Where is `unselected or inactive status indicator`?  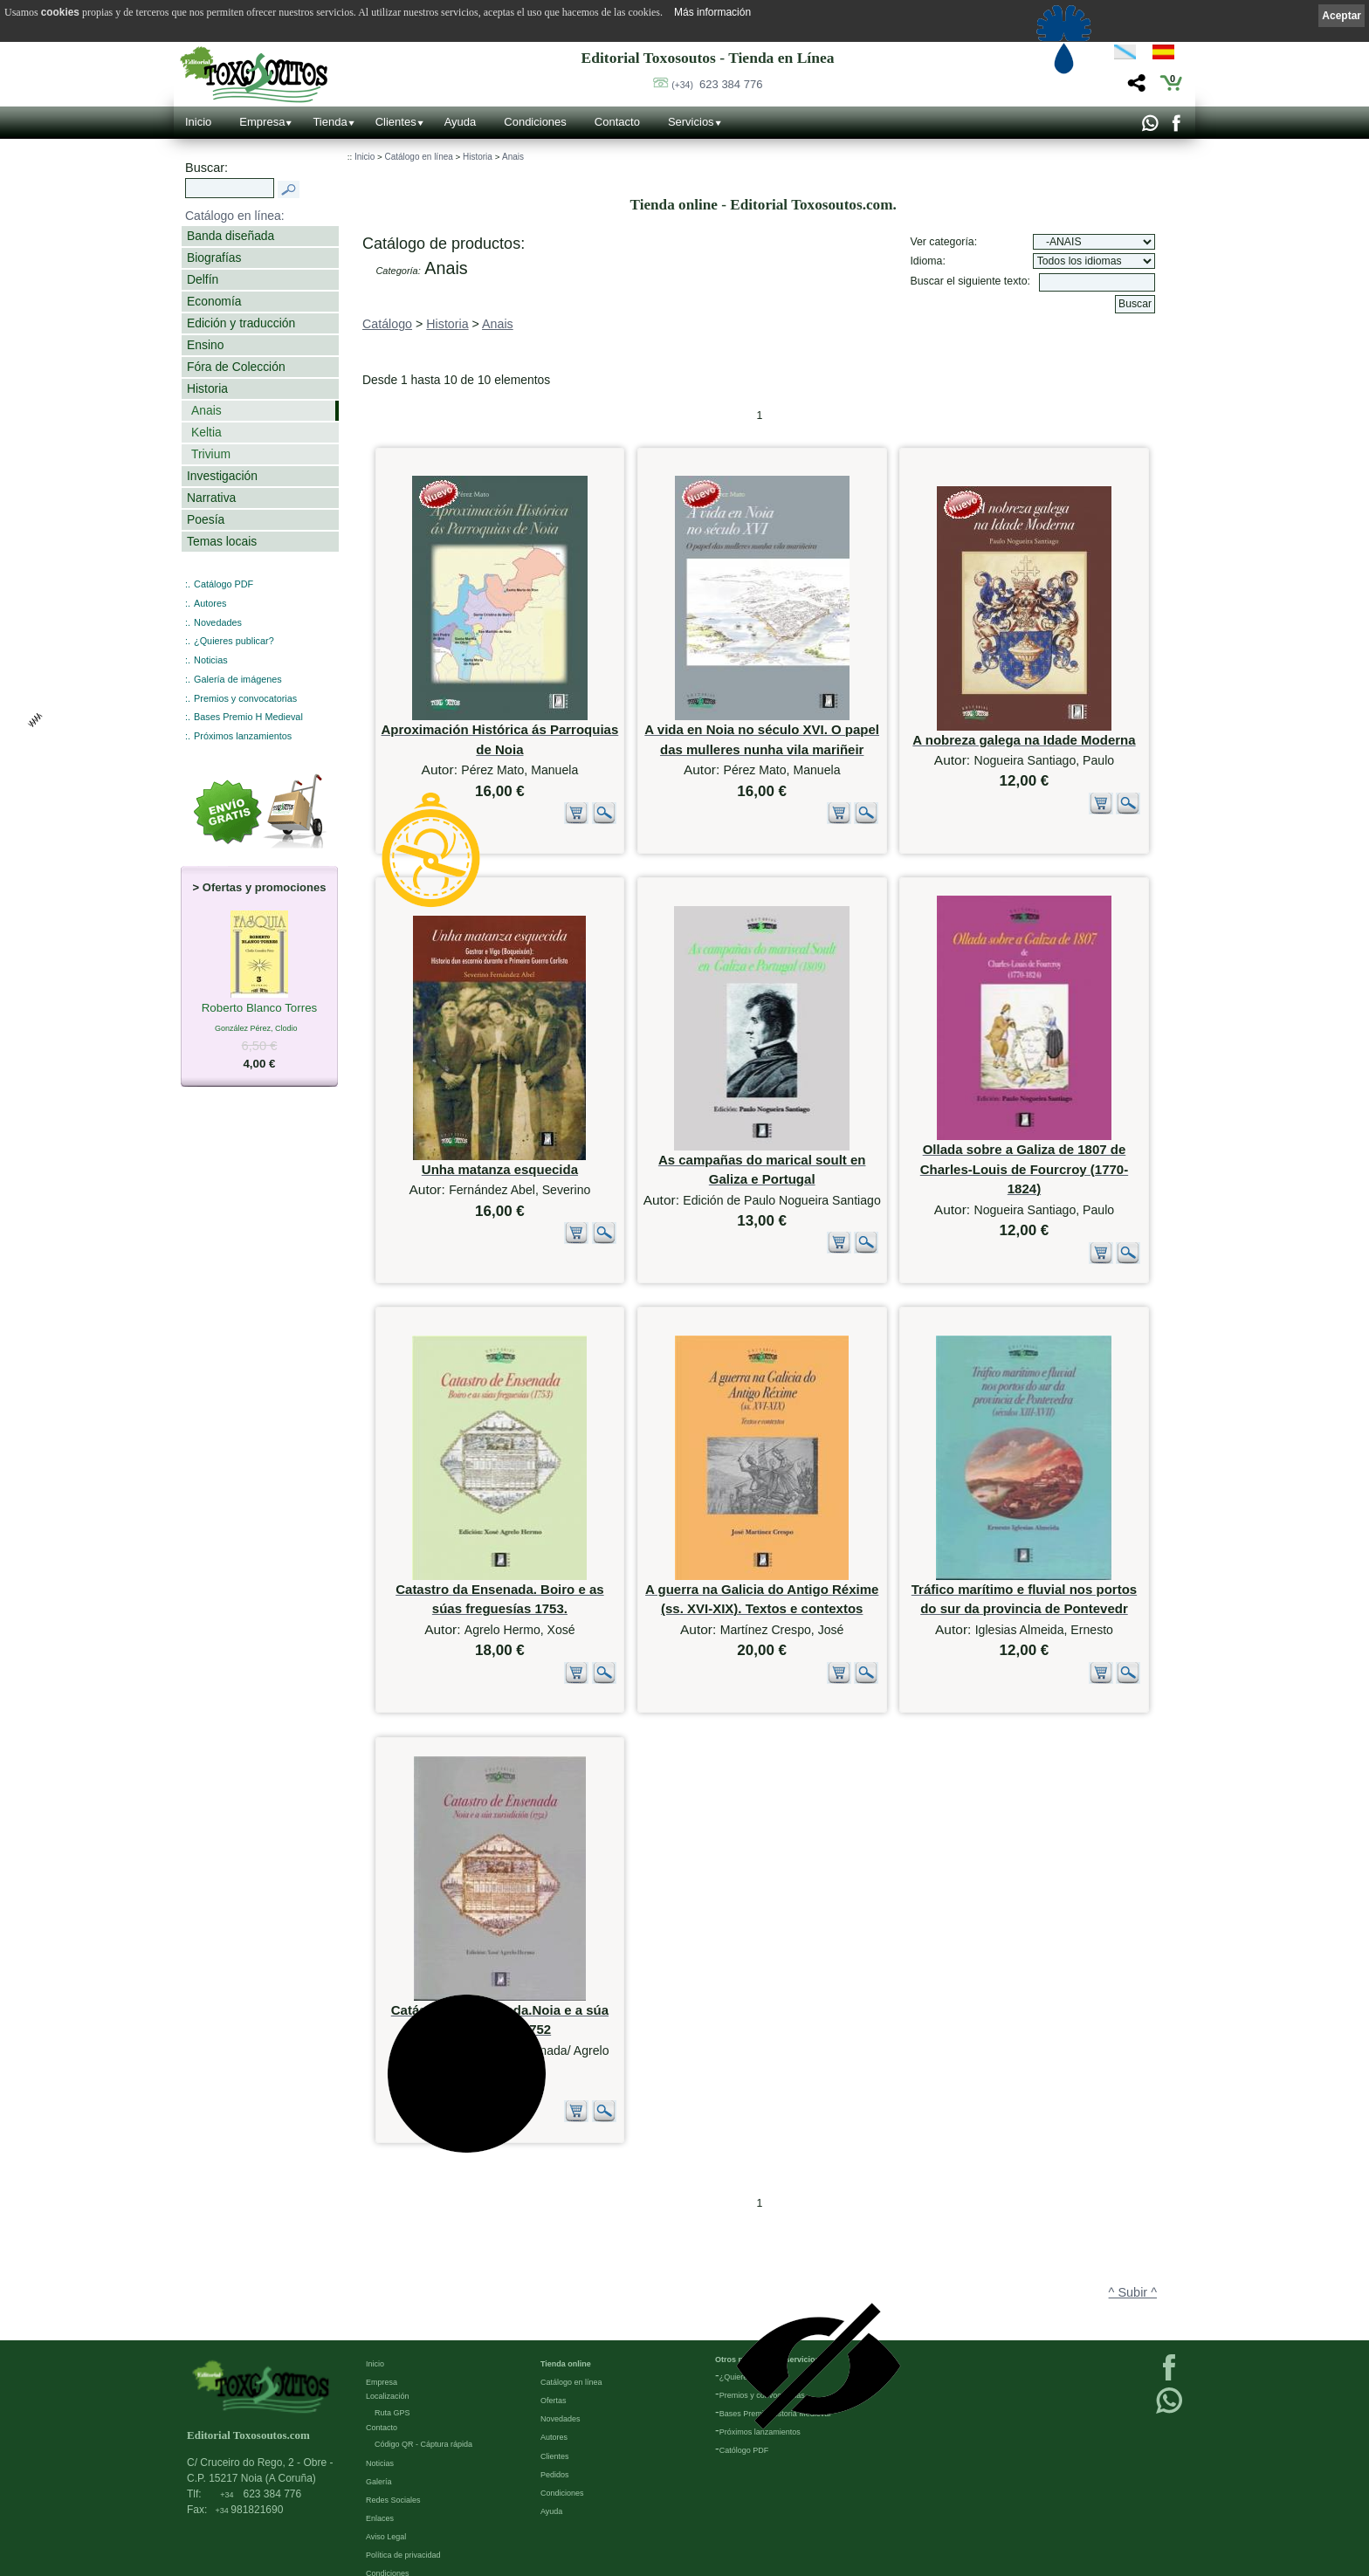 unselected or inactive status indicator is located at coordinates (466, 2073).